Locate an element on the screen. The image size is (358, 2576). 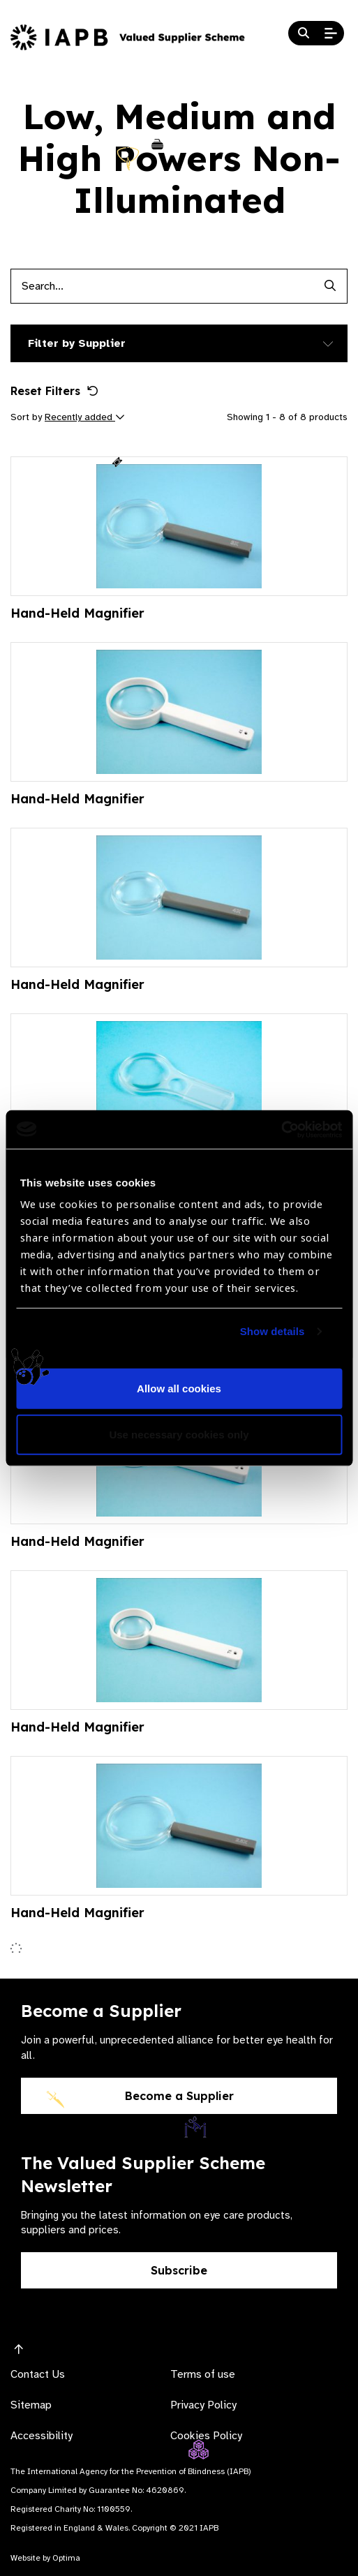
view your tickets or passes is located at coordinates (117, 462).